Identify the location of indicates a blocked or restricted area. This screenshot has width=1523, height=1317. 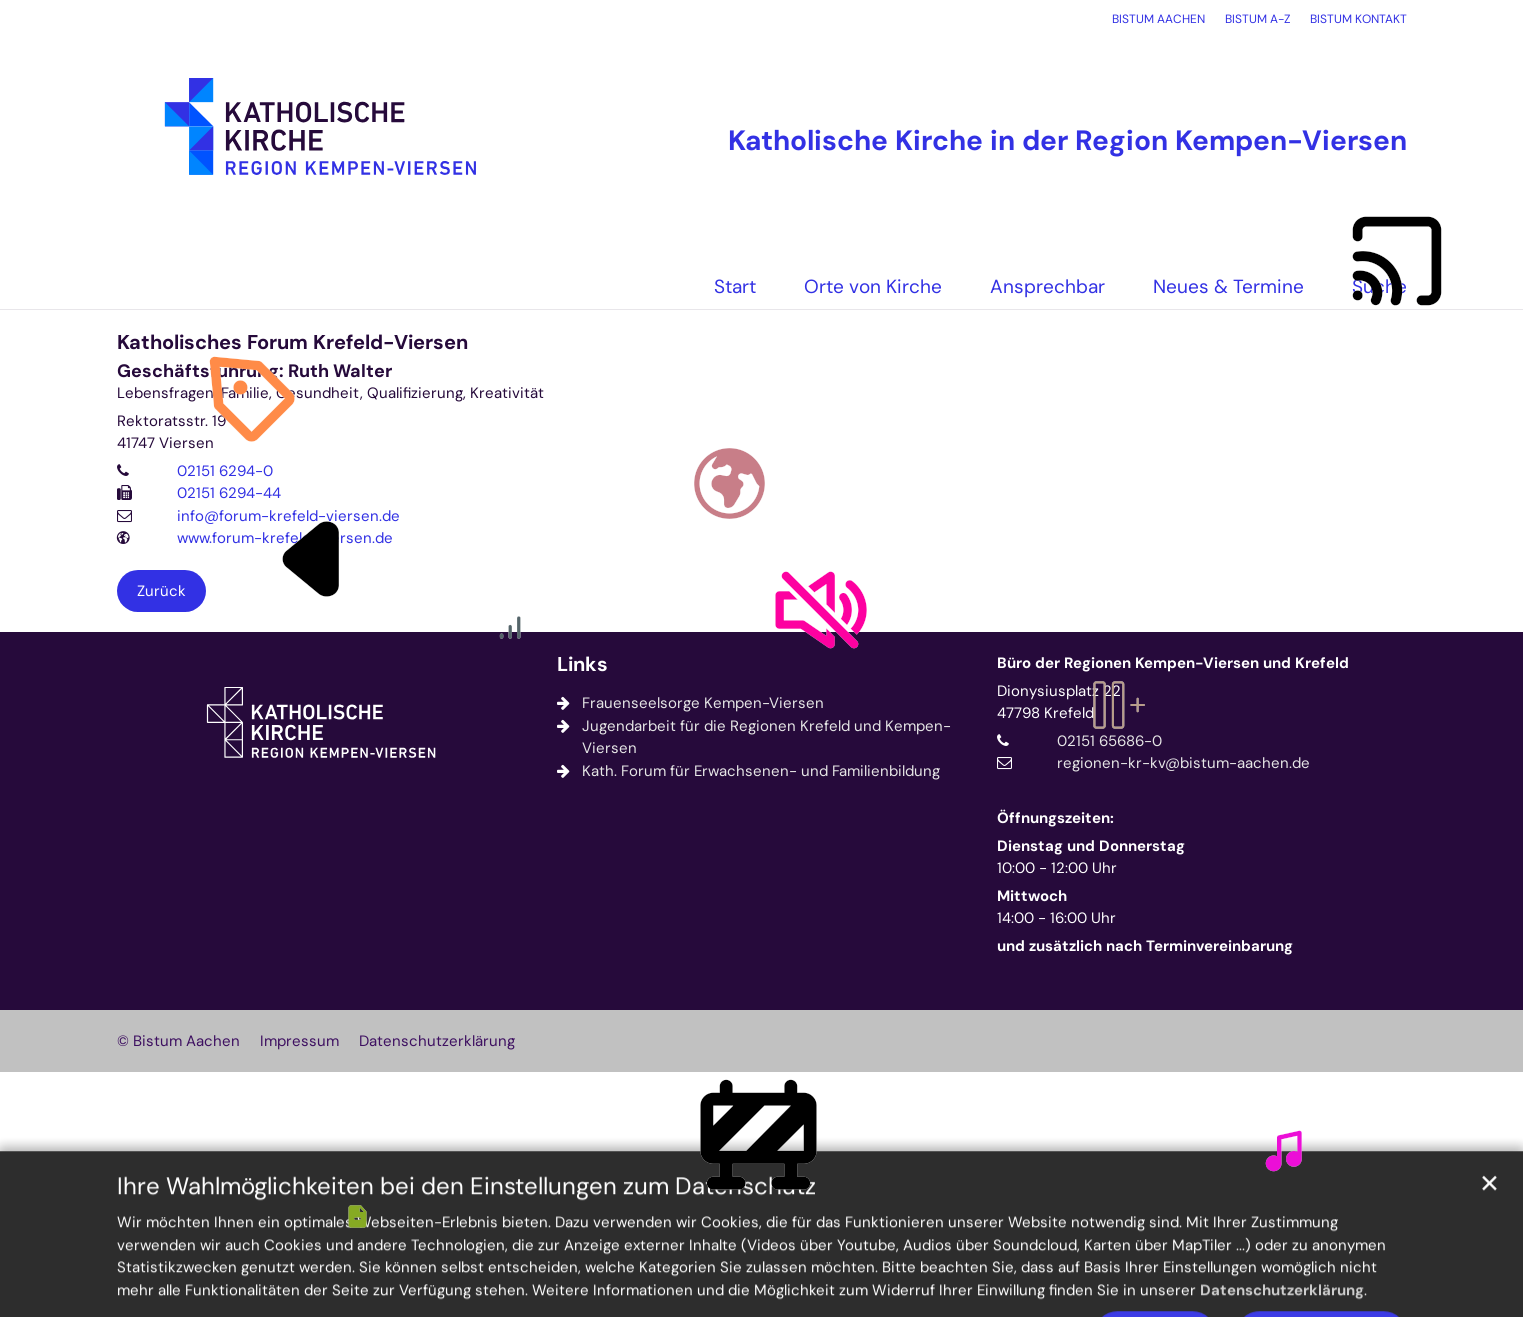
(758, 1131).